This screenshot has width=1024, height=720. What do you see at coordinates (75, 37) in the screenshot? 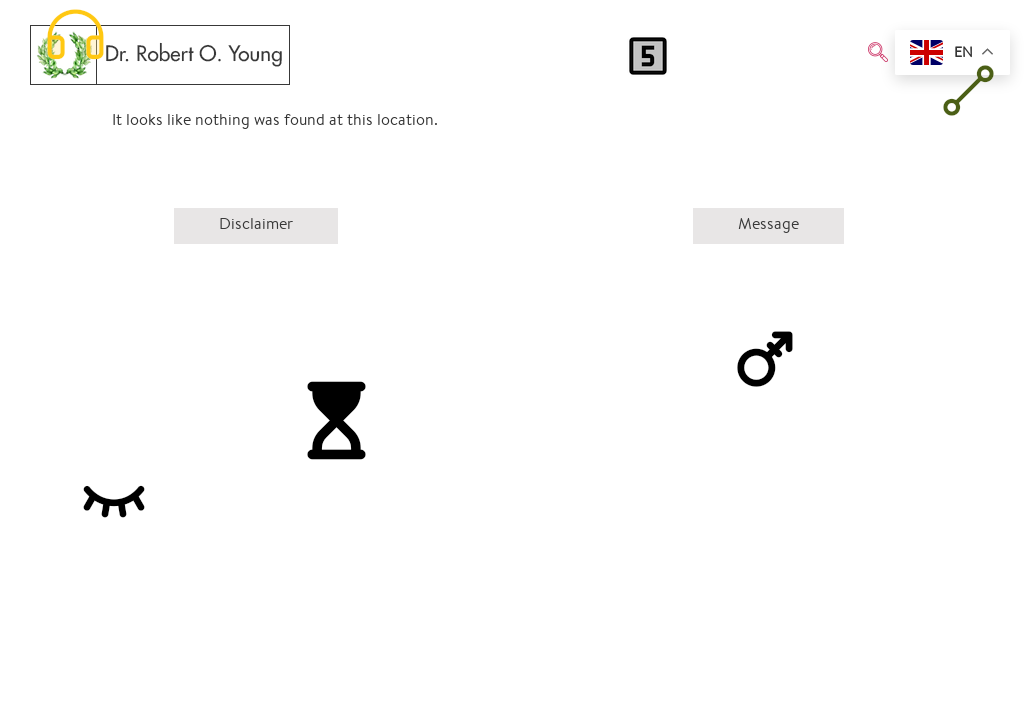
I see `access audio or music playback` at bounding box center [75, 37].